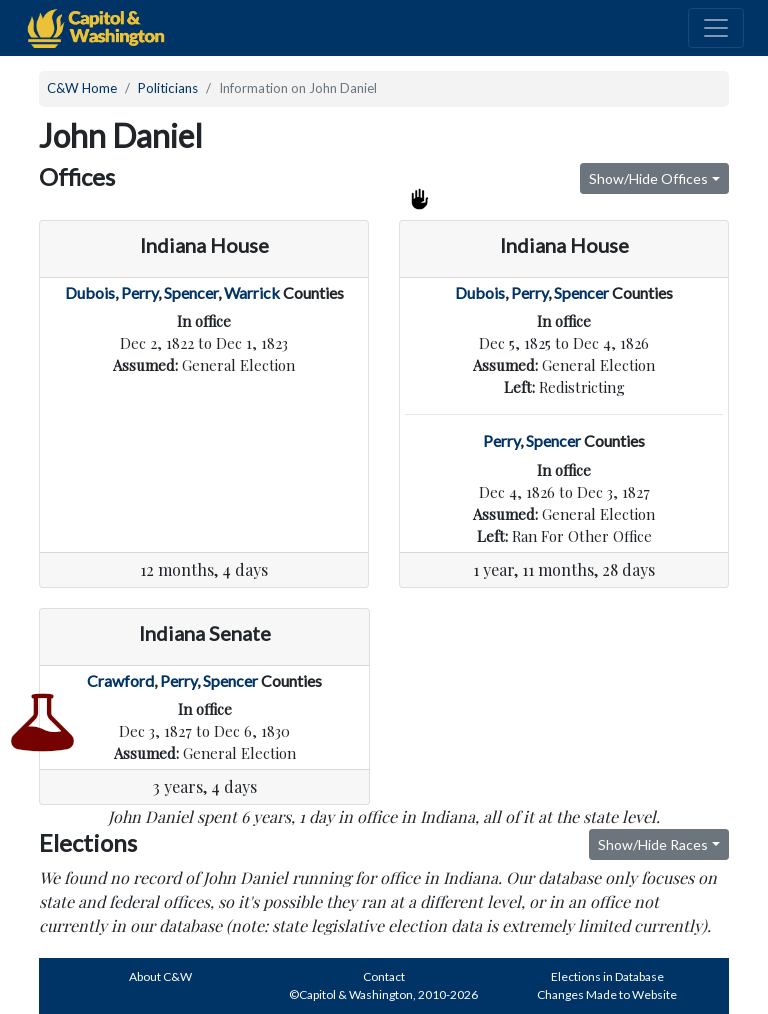  I want to click on access experimental or beta features, so click(42, 722).